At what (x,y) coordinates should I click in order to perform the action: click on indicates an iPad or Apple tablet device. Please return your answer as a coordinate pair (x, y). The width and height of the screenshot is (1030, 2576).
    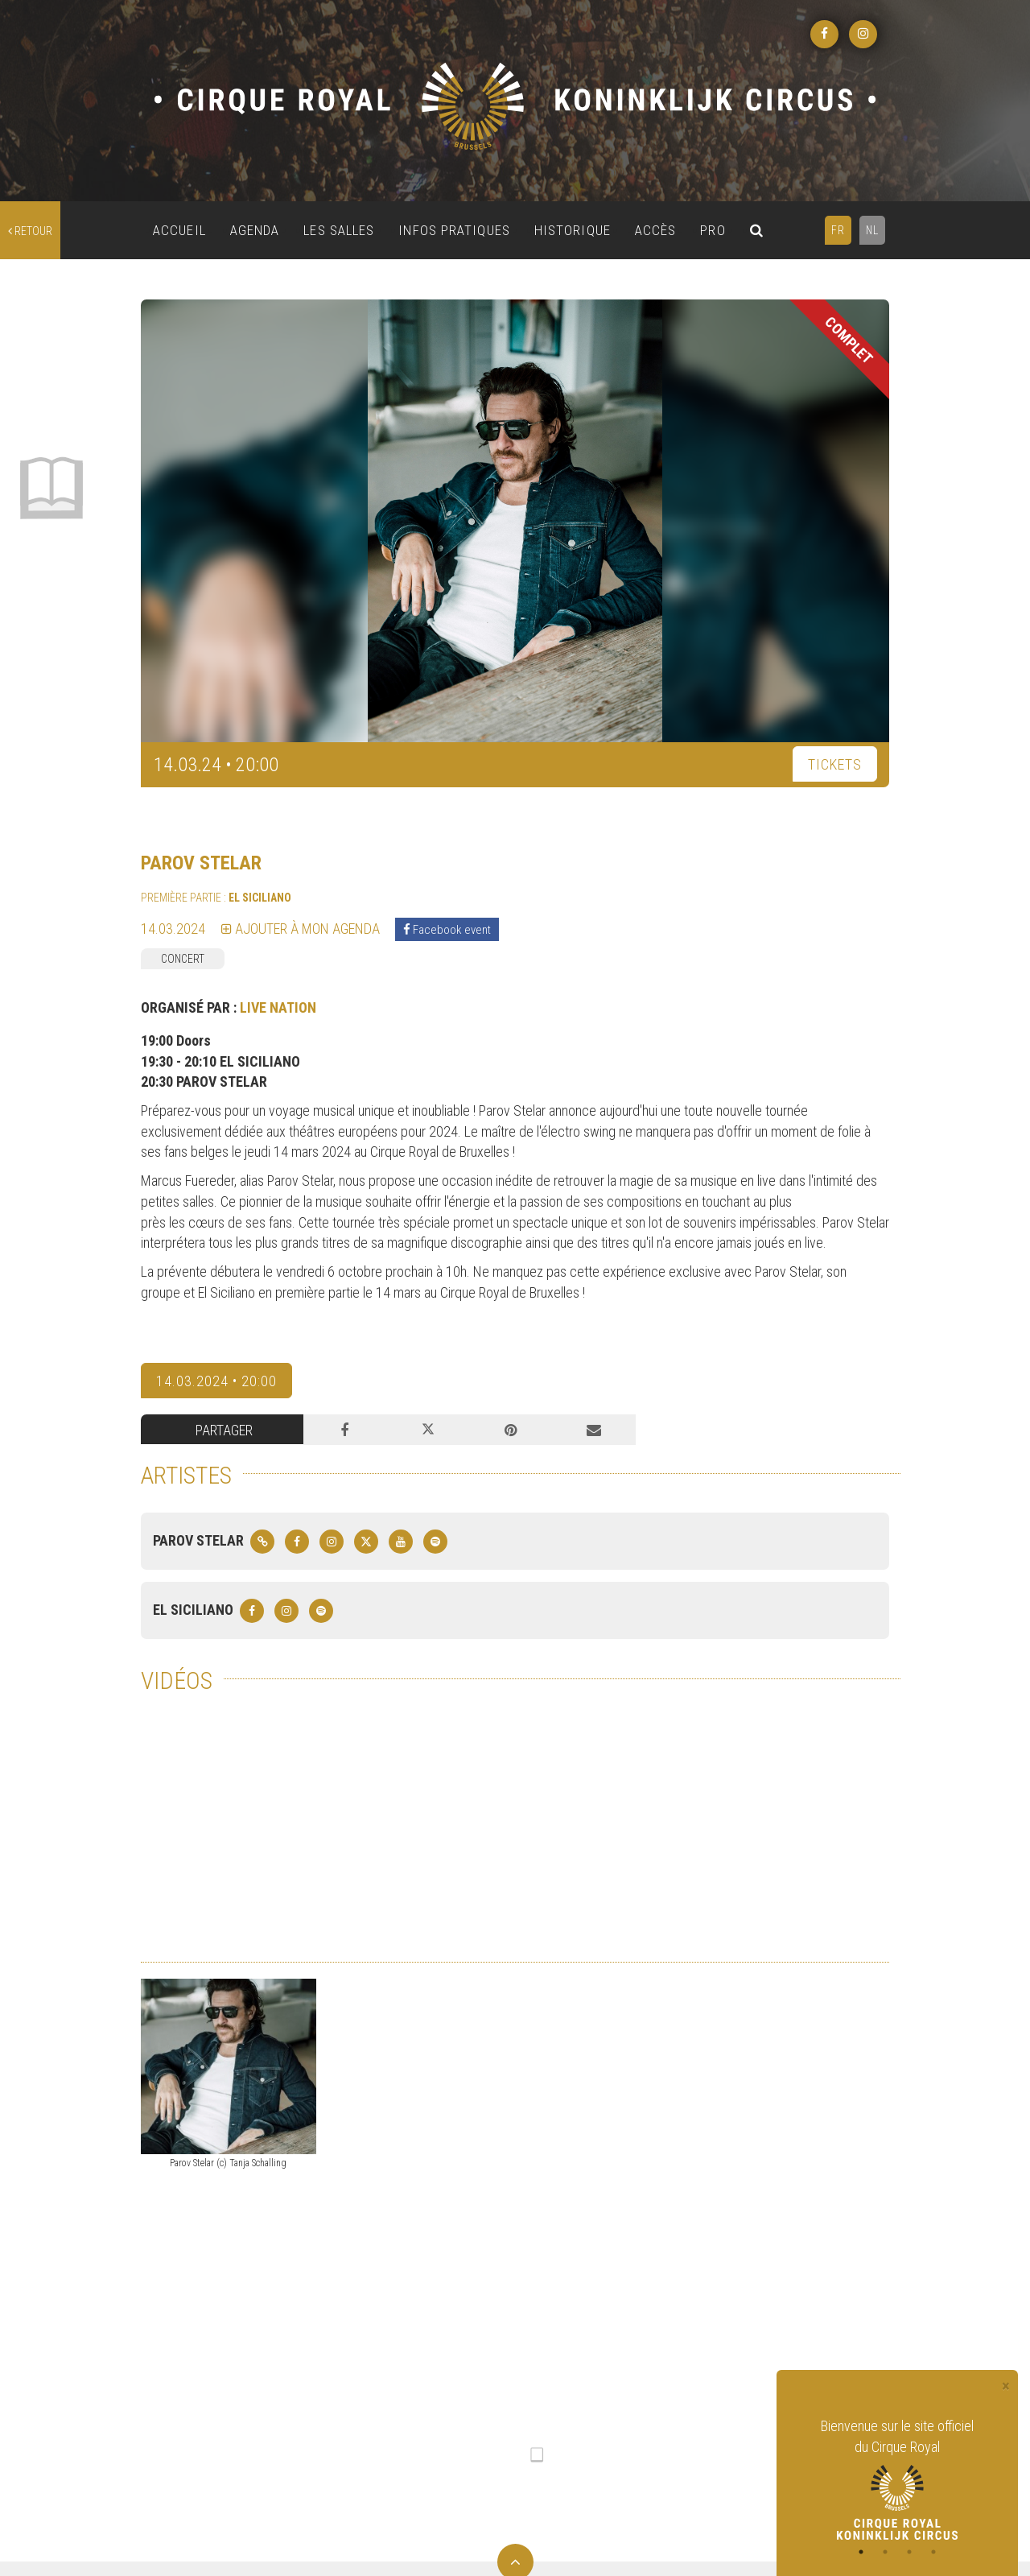
    Looking at the image, I should click on (538, 2454).